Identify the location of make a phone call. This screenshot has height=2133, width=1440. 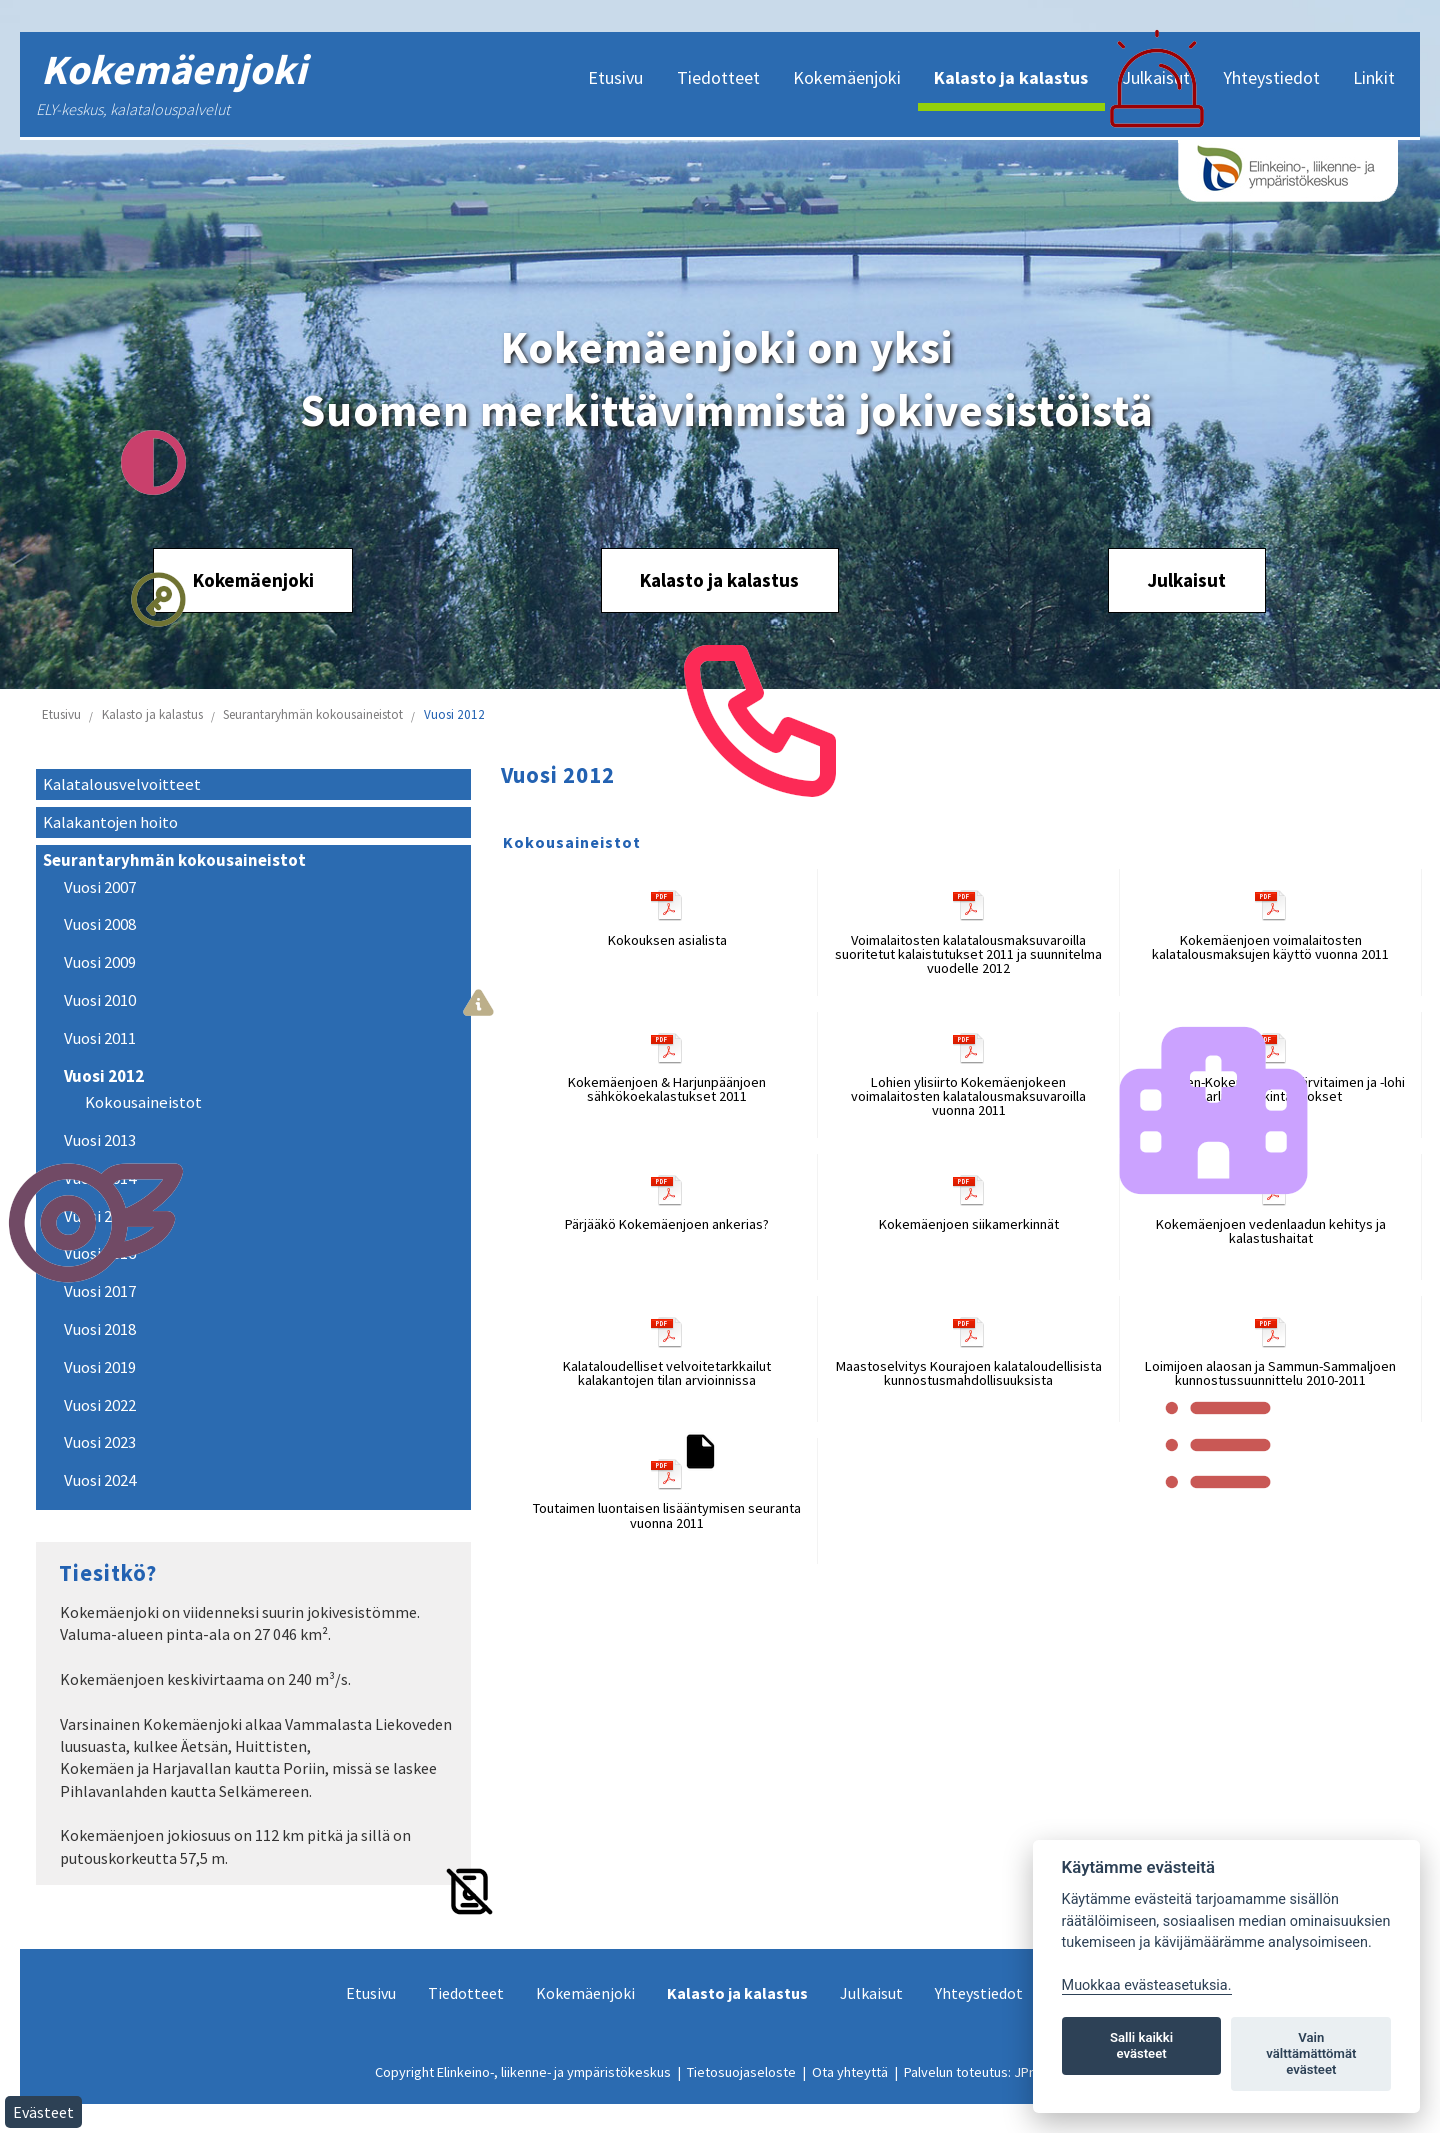
(764, 717).